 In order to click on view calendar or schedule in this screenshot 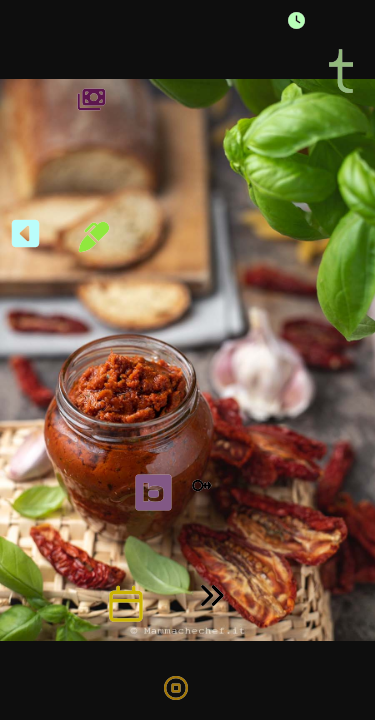, I will do `click(126, 605)`.